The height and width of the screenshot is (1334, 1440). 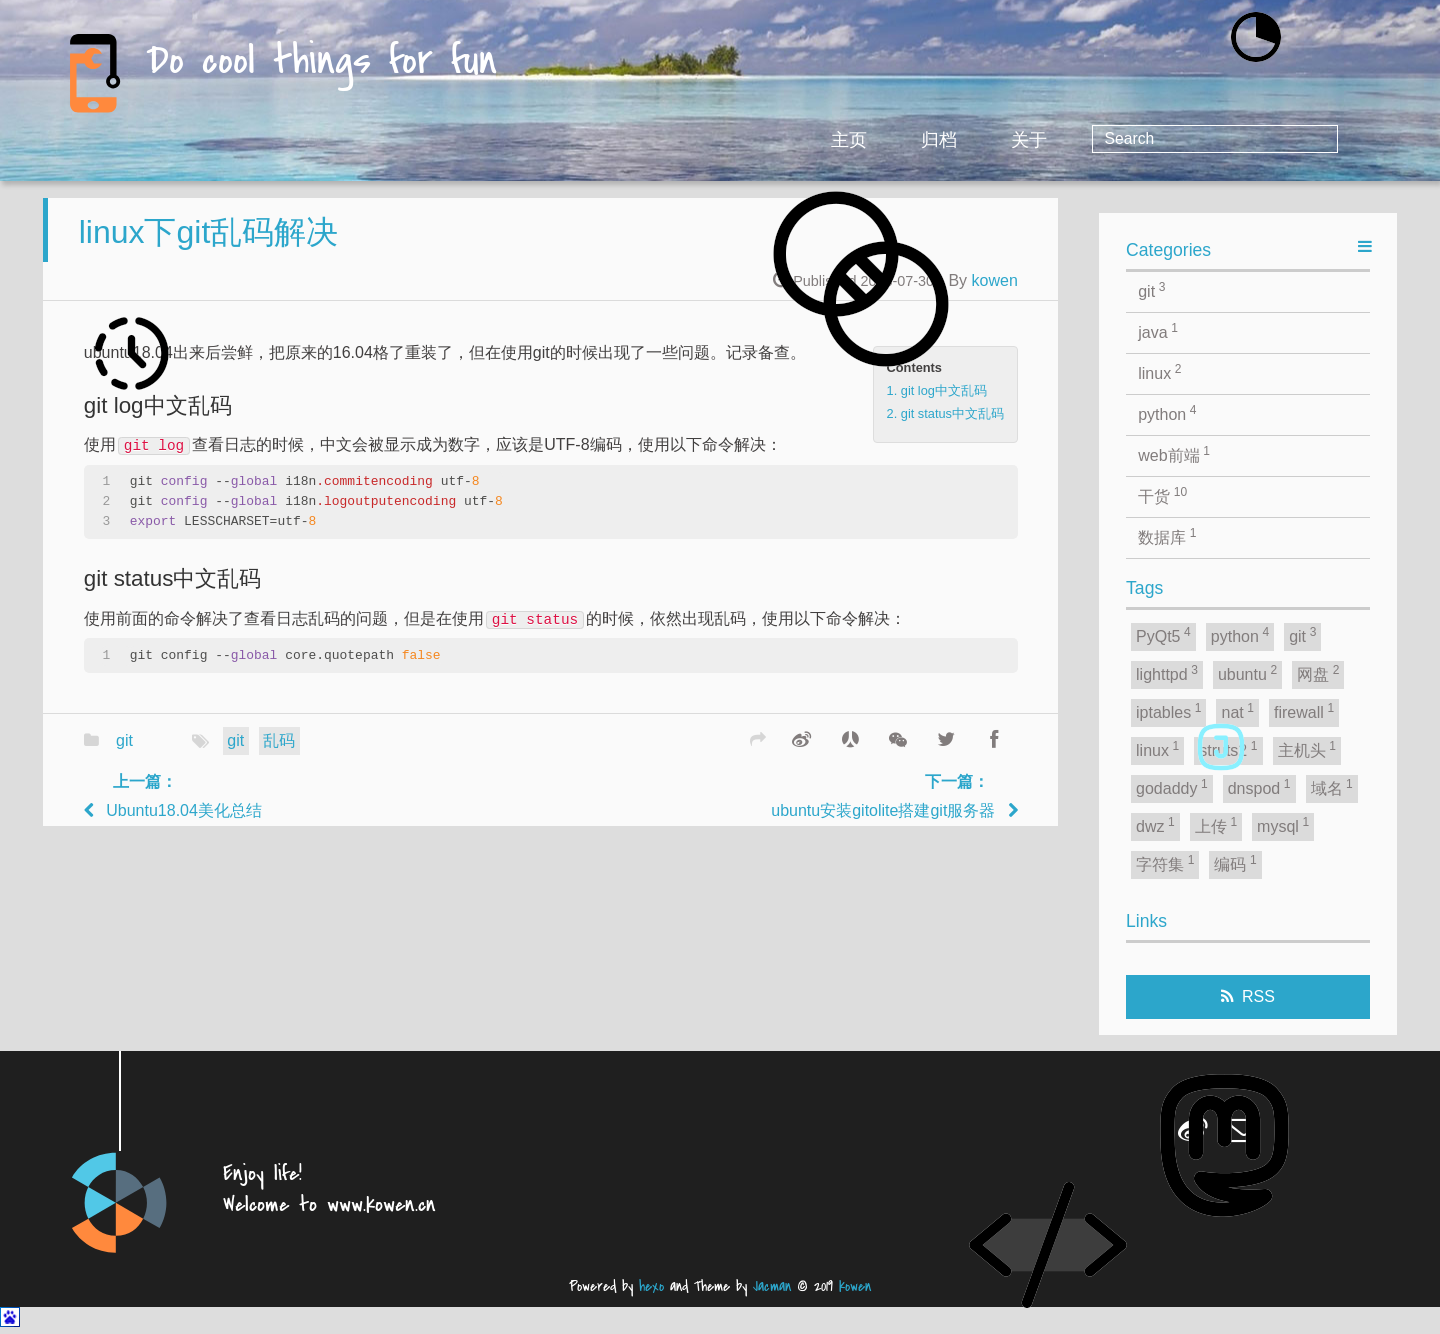 What do you see at coordinates (1221, 747) in the screenshot?
I see `represents an app or service starting with the letter "j"` at bounding box center [1221, 747].